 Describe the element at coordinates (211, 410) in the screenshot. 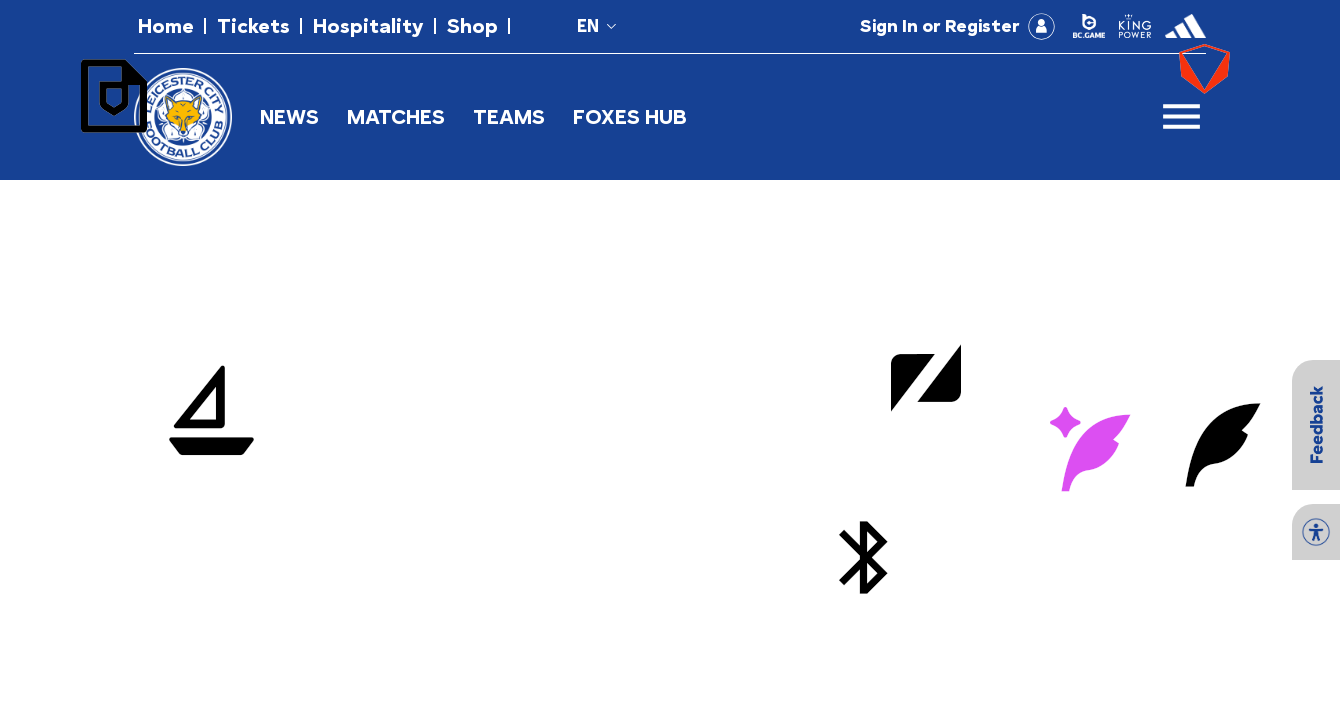

I see `navigate to sailing or boating features` at that location.